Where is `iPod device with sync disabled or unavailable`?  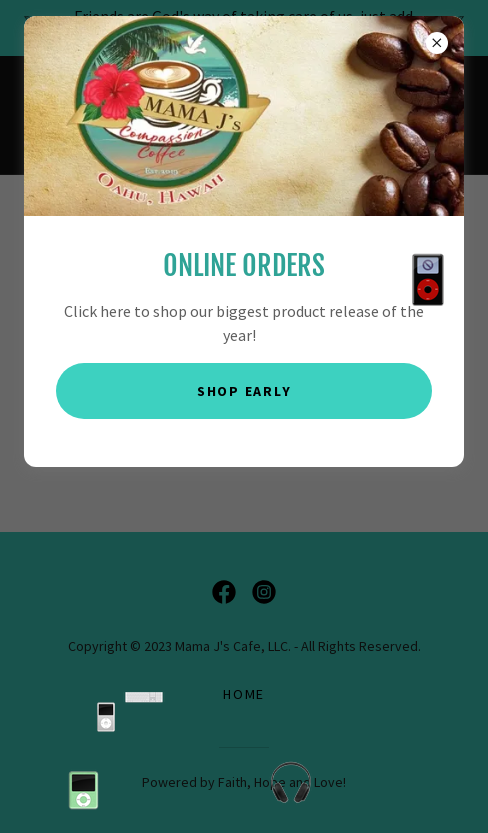 iPod device with sync disabled or unavailable is located at coordinates (427, 279).